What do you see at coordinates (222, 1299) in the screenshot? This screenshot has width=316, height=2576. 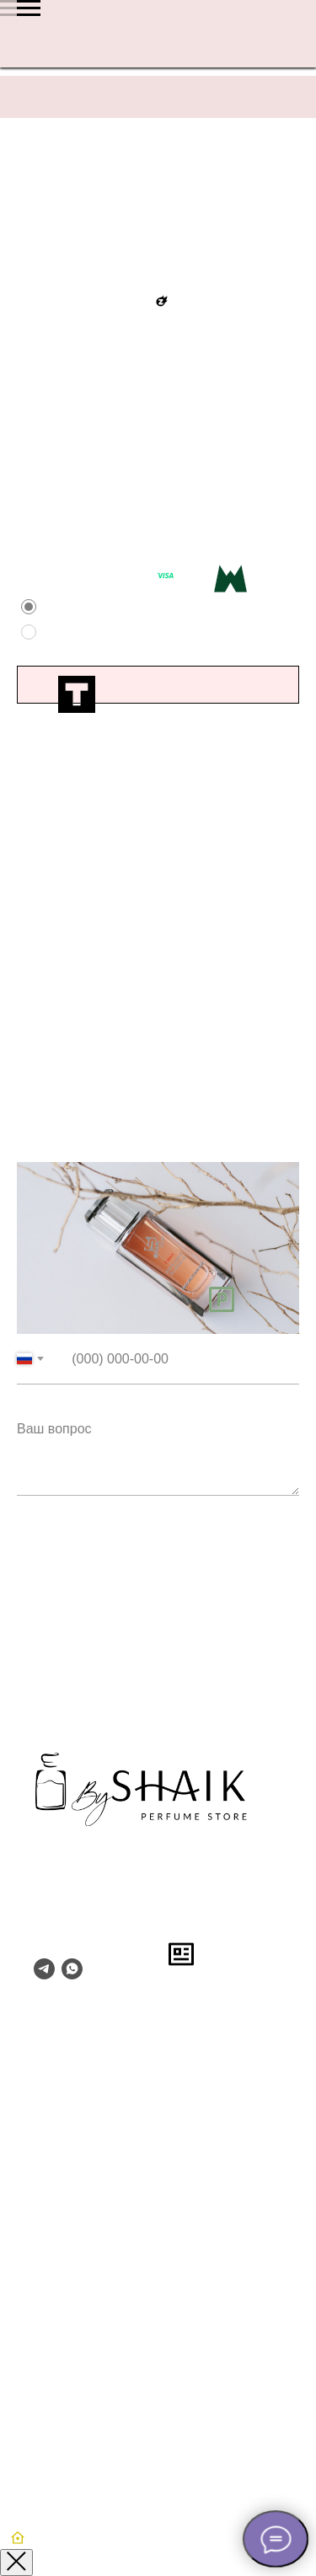 I see `find nearby parking locations` at bounding box center [222, 1299].